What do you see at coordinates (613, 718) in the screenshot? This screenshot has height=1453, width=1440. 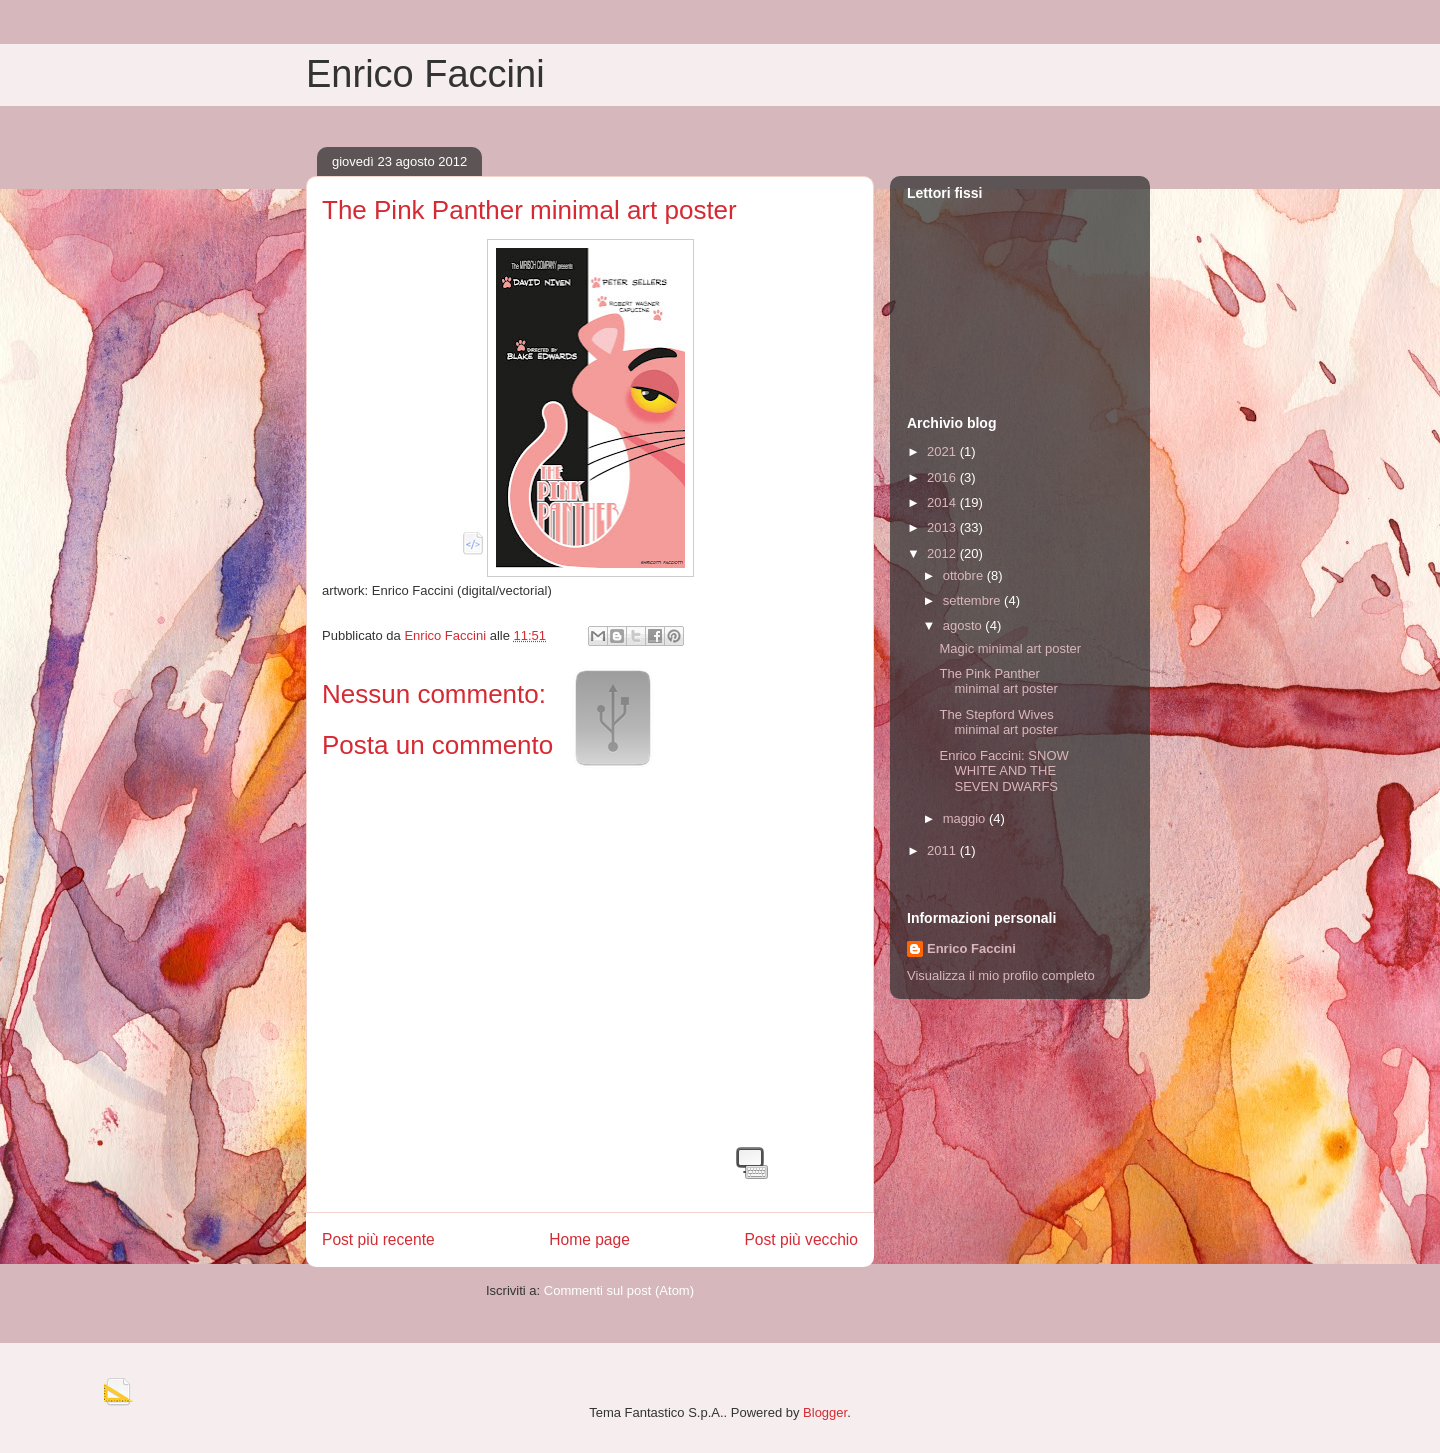 I see `access connected USB hard drive` at bounding box center [613, 718].